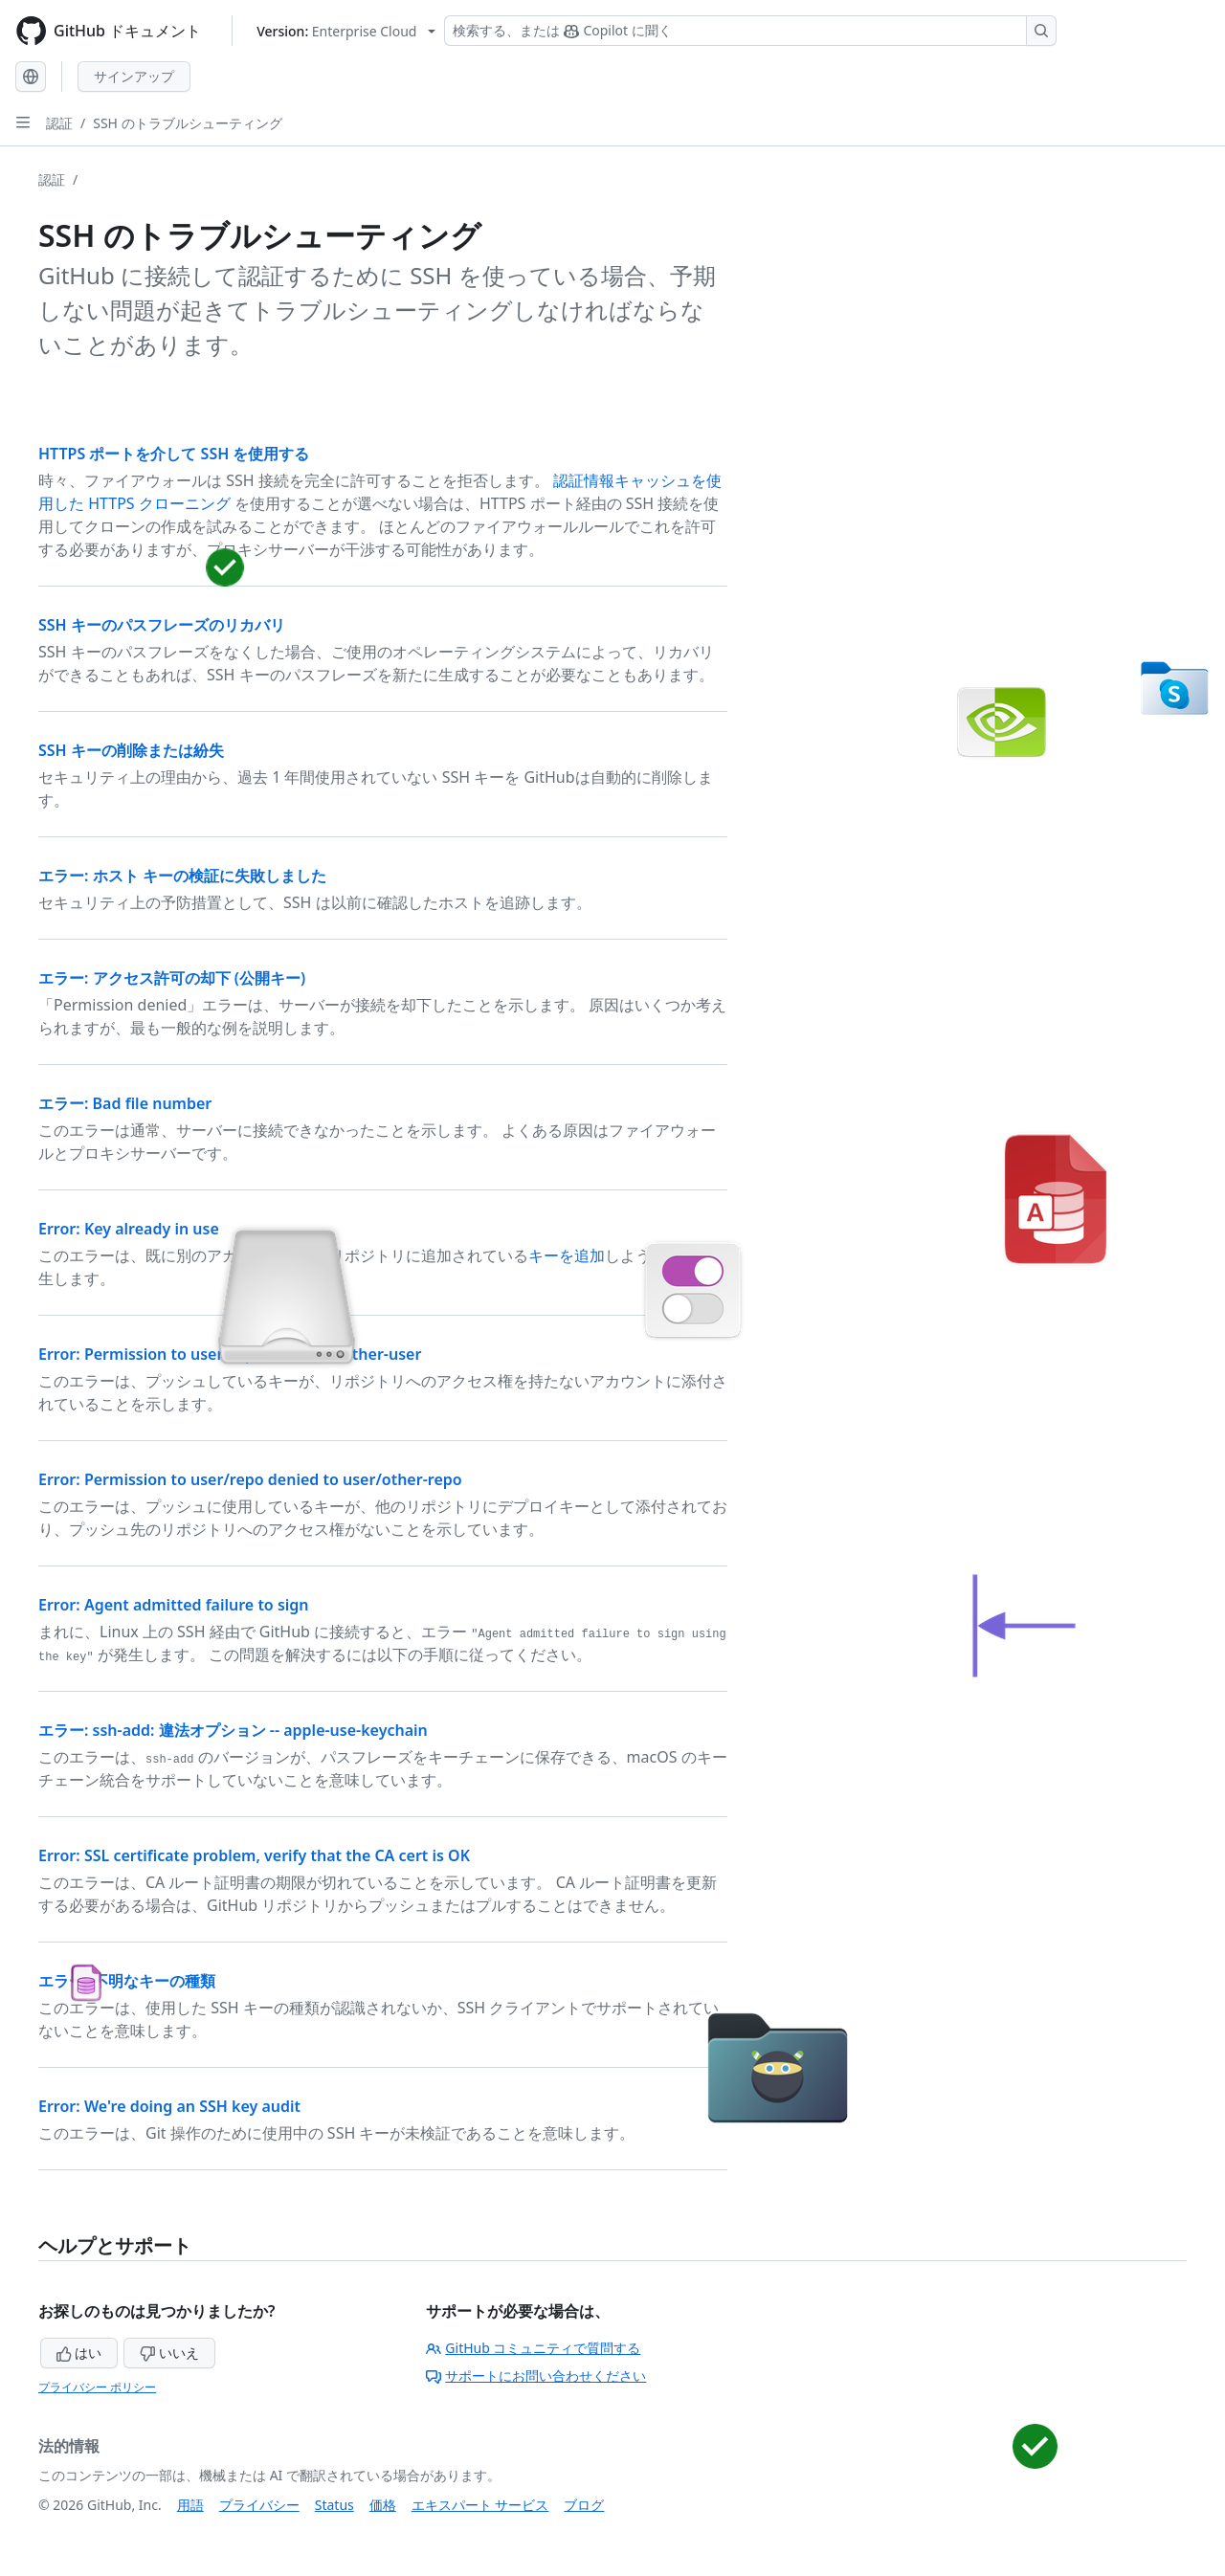 The image size is (1225, 2576). What do you see at coordinates (1035, 2446) in the screenshot?
I see `mark item as complete` at bounding box center [1035, 2446].